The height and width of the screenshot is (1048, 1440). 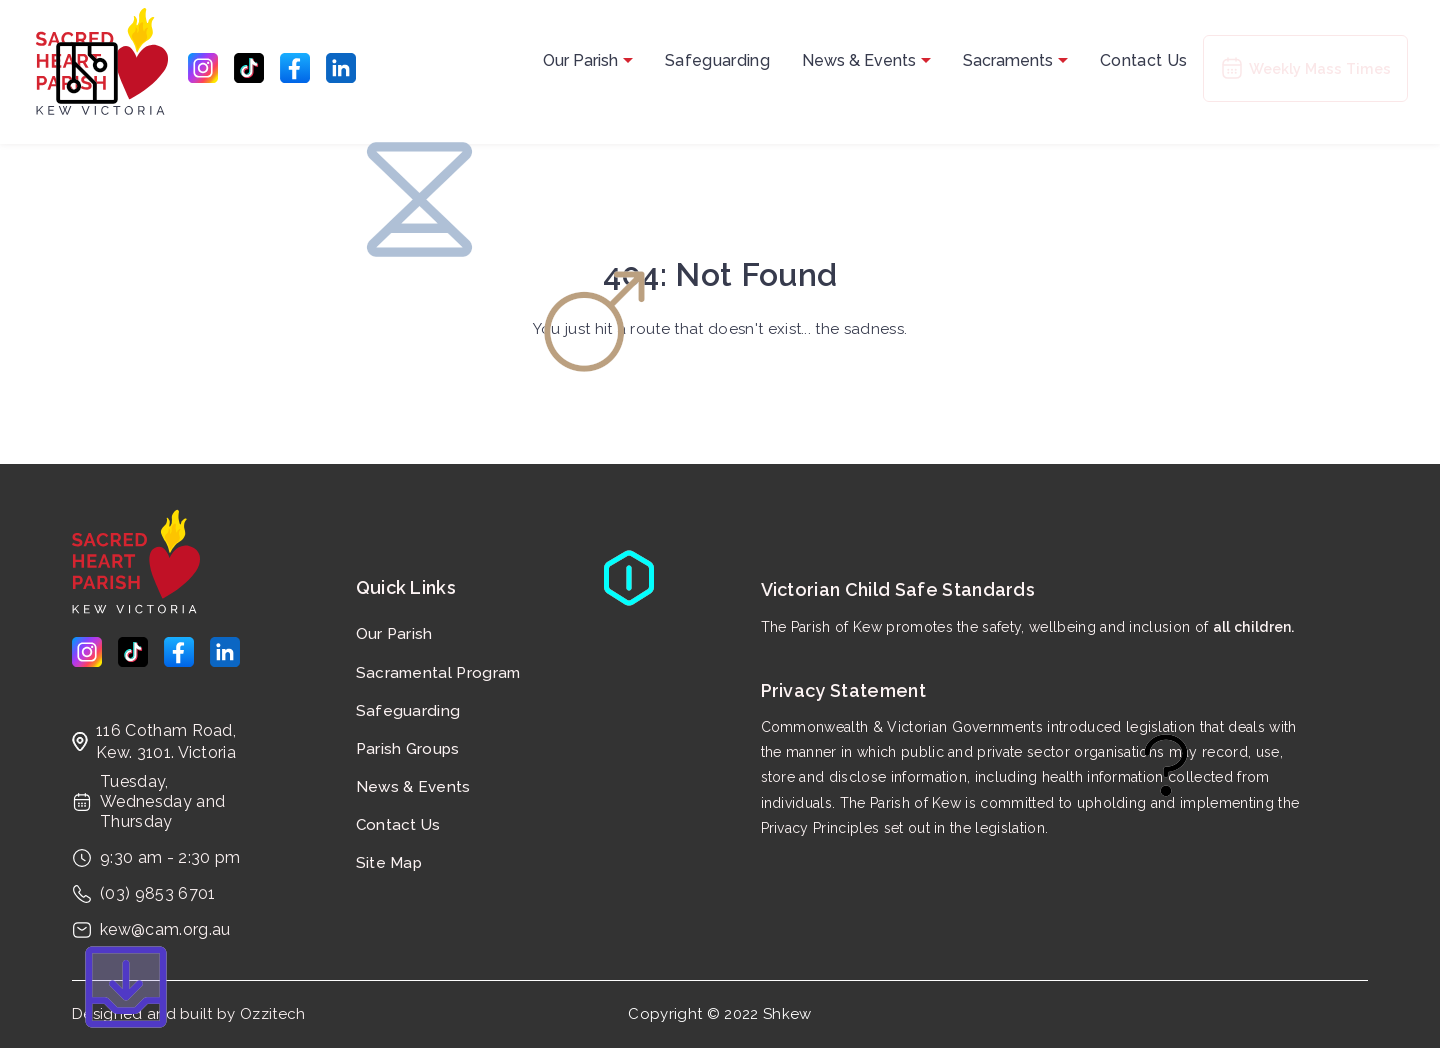 What do you see at coordinates (419, 199) in the screenshot?
I see `indicates time running low or nearly expired` at bounding box center [419, 199].